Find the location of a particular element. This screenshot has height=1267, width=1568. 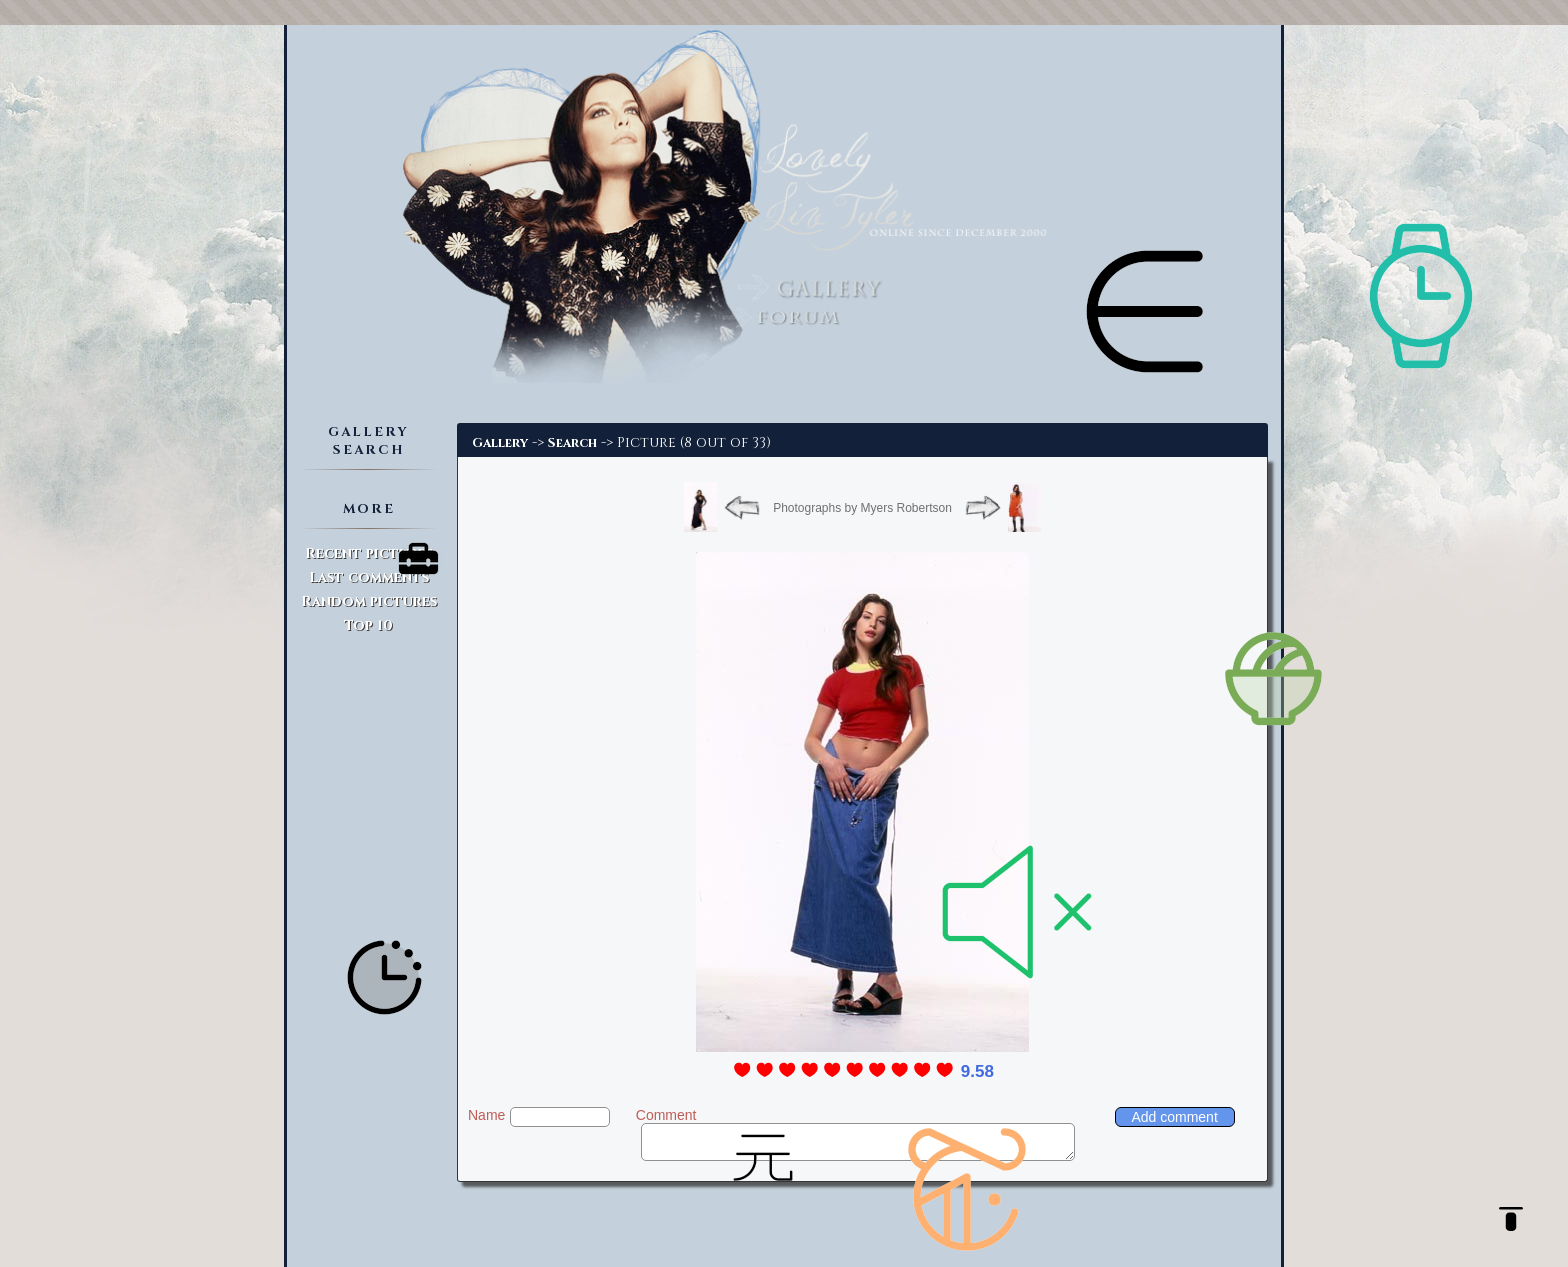

align selected element to top is located at coordinates (1511, 1219).